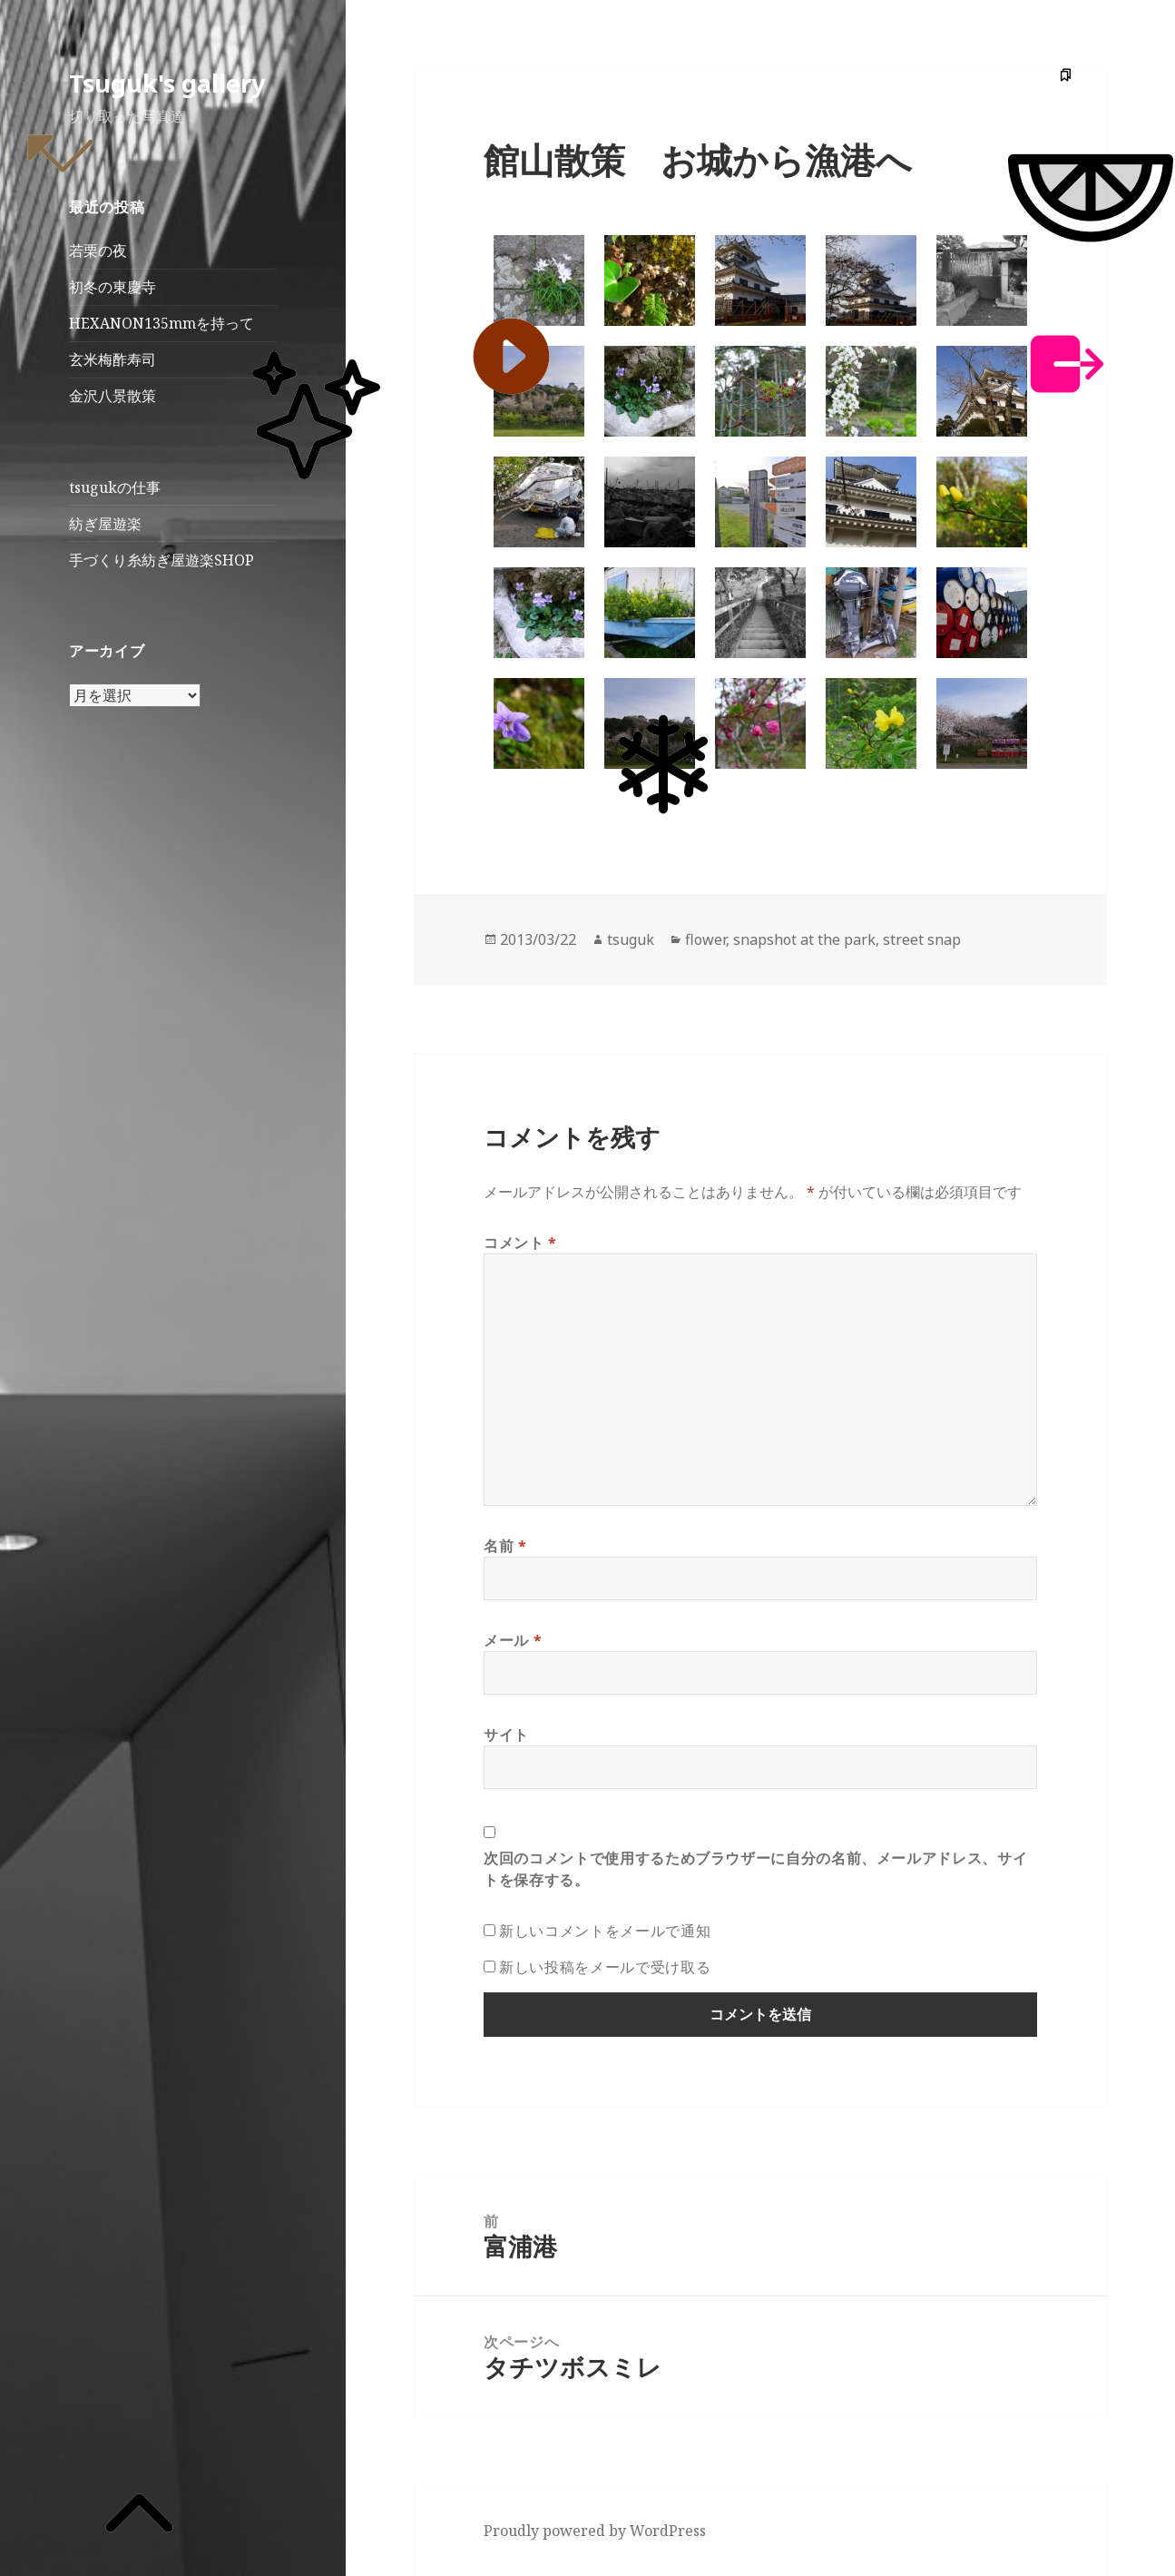 Image resolution: width=1175 pixels, height=2576 pixels. What do you see at coordinates (663, 764) in the screenshot?
I see `indicates cold or winter weather conditions` at bounding box center [663, 764].